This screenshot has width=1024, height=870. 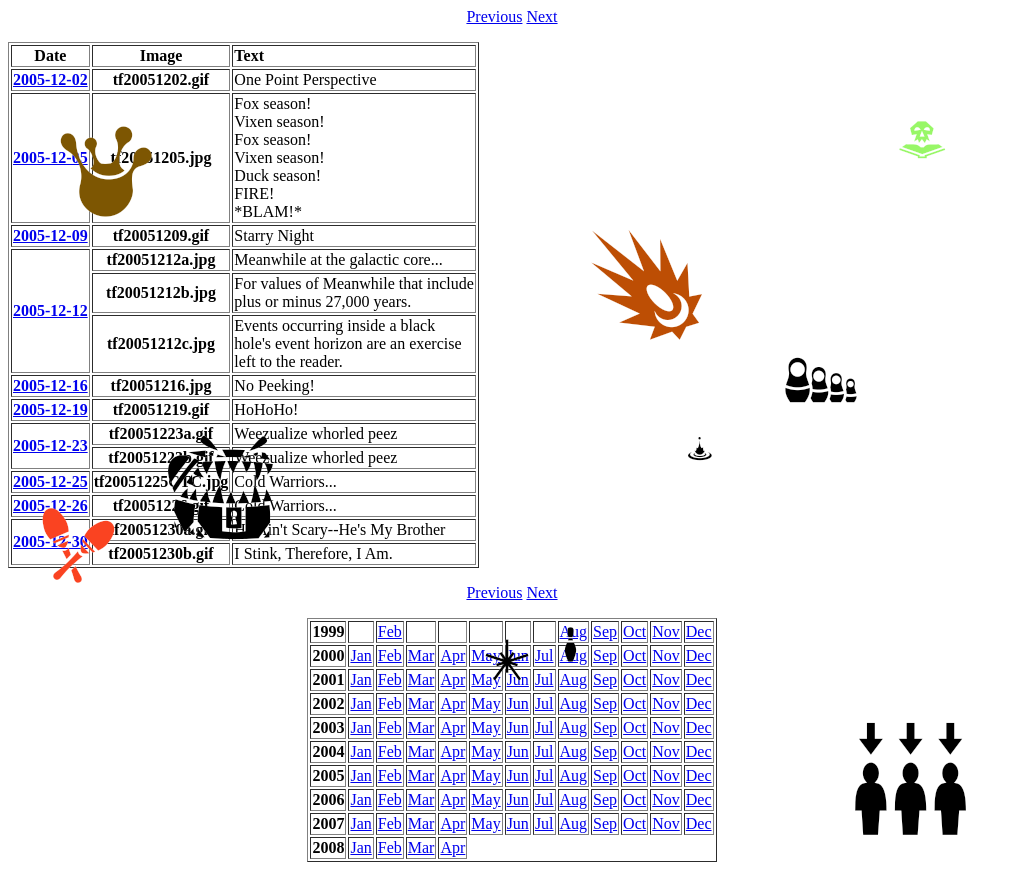 What do you see at coordinates (570, 644) in the screenshot?
I see `access bowling game or activity` at bounding box center [570, 644].